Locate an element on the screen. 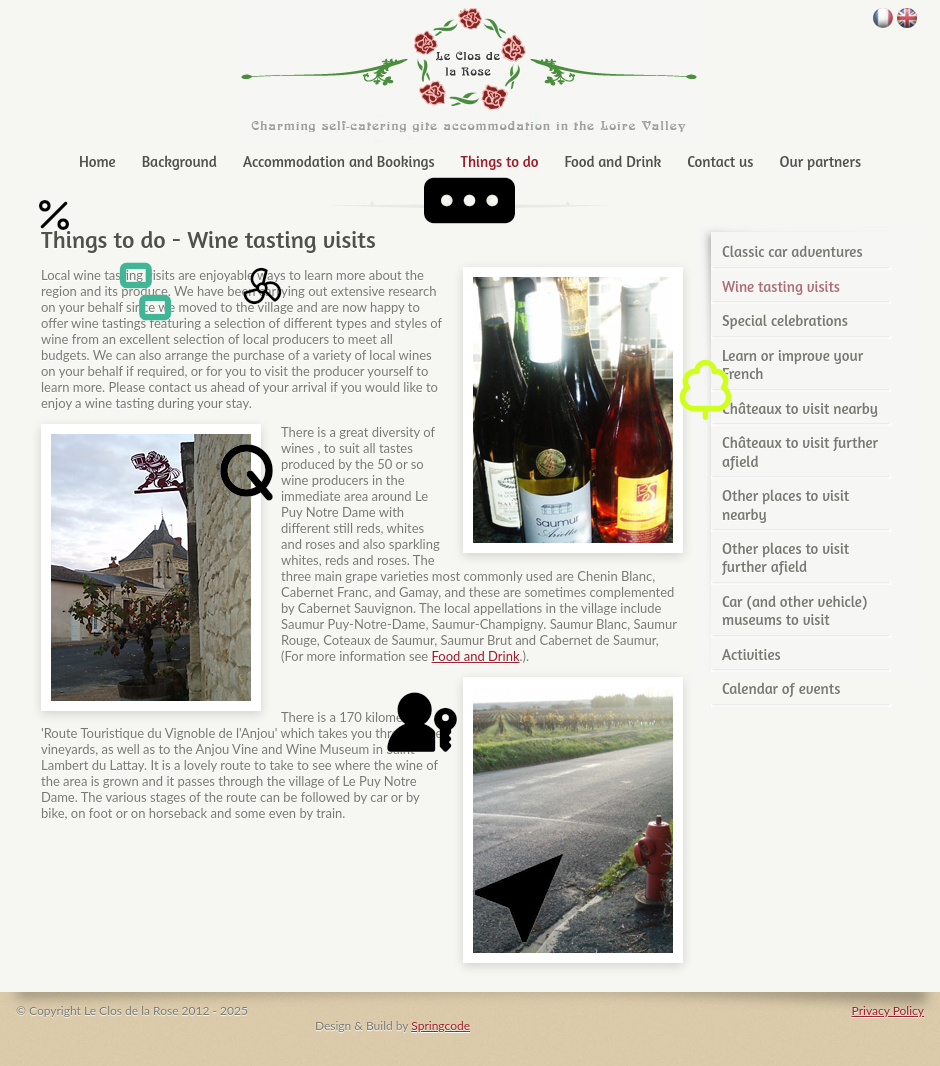  view parks or nature areas on a map is located at coordinates (705, 388).